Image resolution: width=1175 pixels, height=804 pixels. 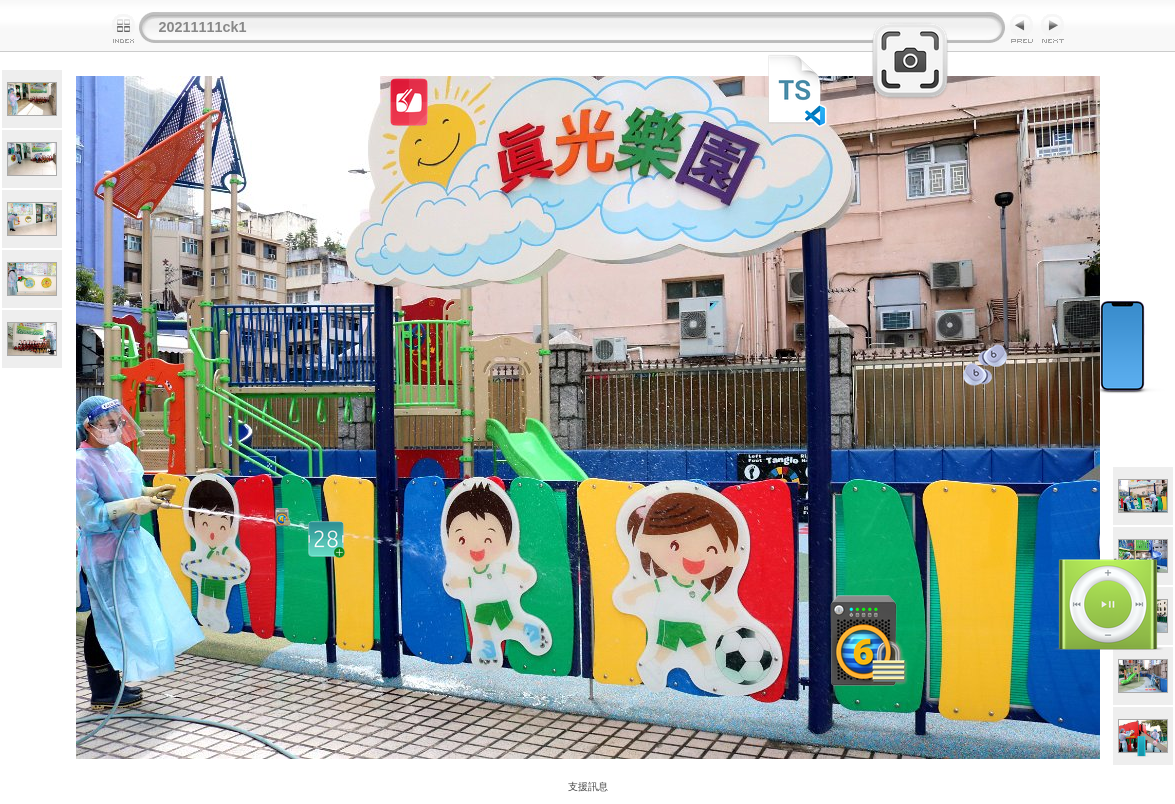 What do you see at coordinates (1108, 604) in the screenshot?
I see `iPod shuffle device connected` at bounding box center [1108, 604].